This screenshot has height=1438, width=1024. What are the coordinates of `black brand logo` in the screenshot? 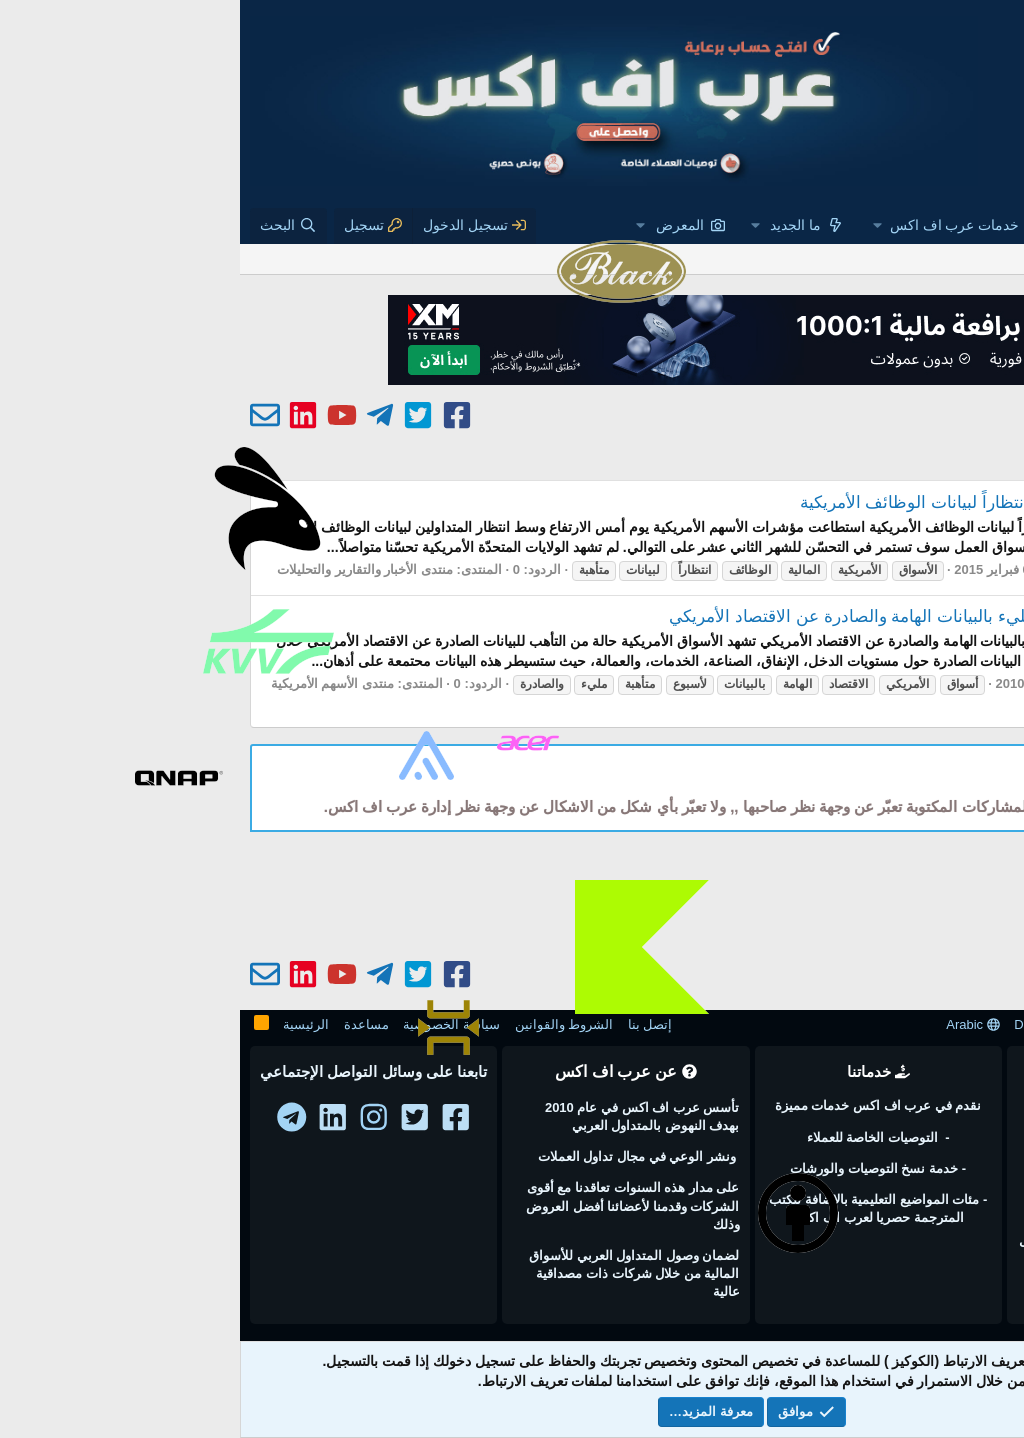 It's located at (621, 271).